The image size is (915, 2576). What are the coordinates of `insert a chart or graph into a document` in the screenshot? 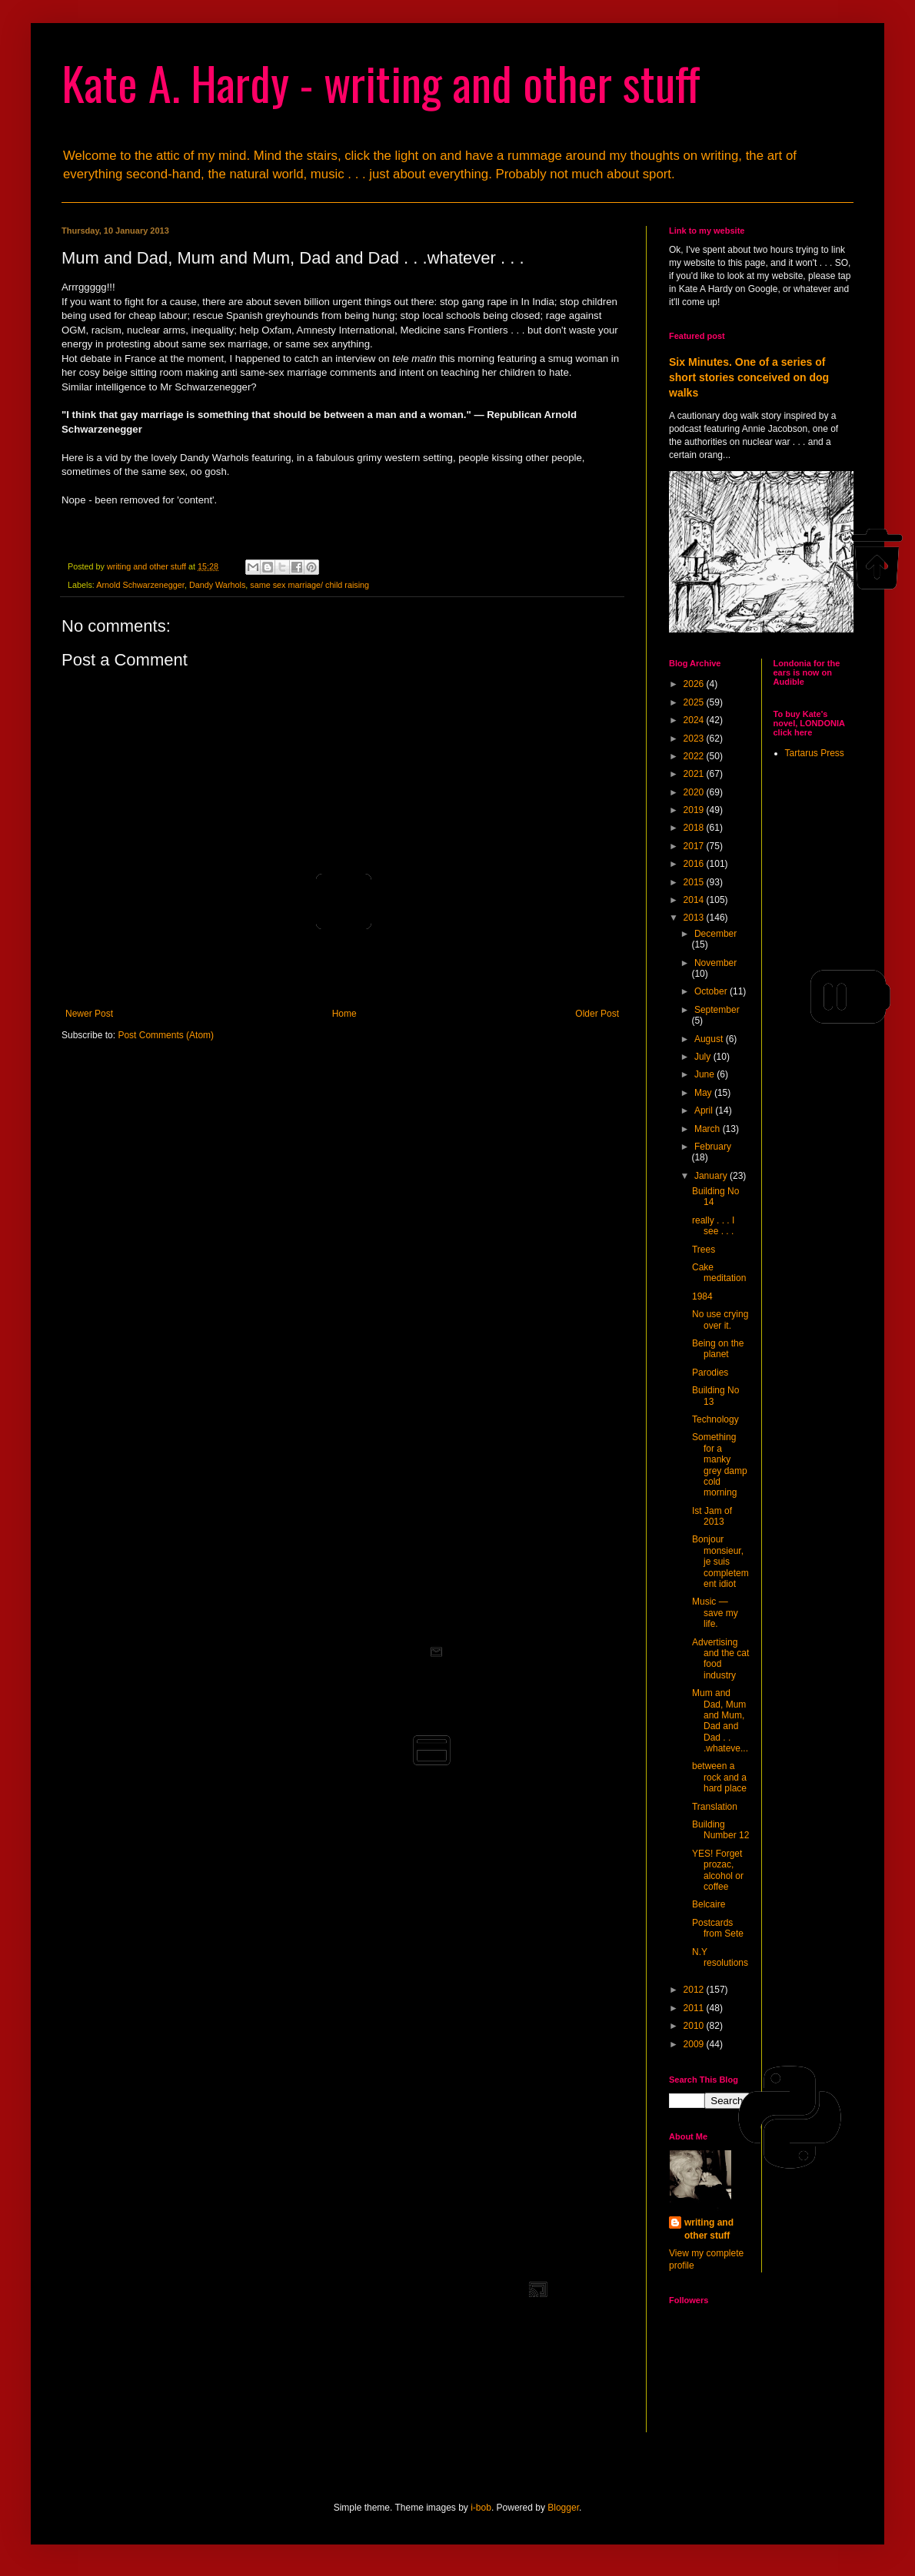 It's located at (344, 901).